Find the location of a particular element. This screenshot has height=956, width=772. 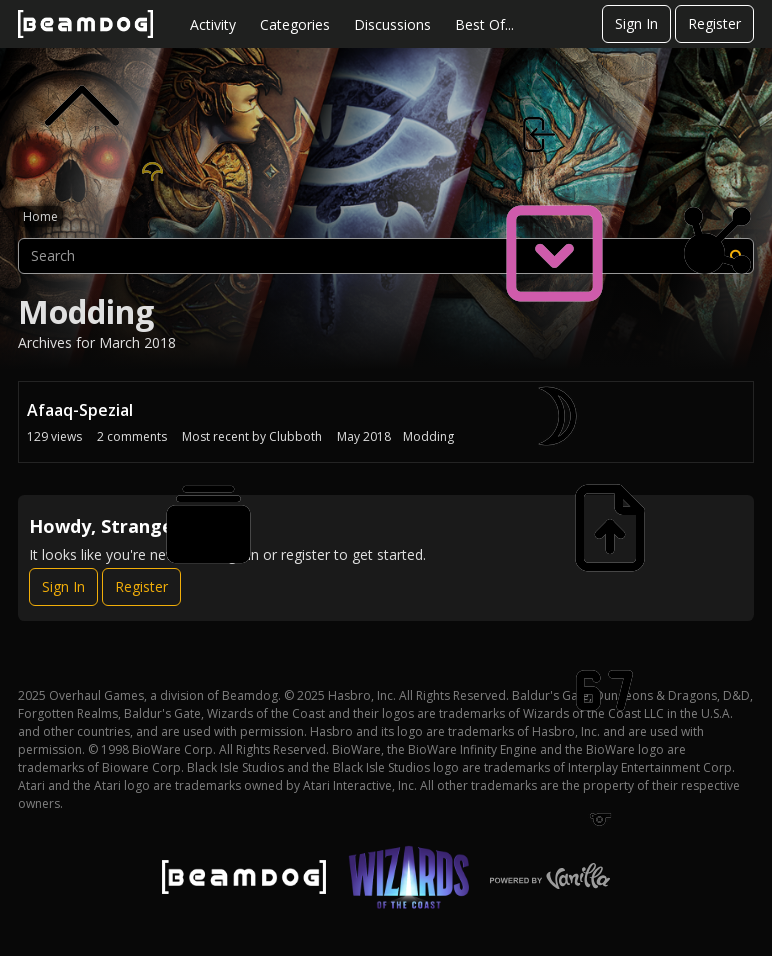

access sports features or content is located at coordinates (600, 819).